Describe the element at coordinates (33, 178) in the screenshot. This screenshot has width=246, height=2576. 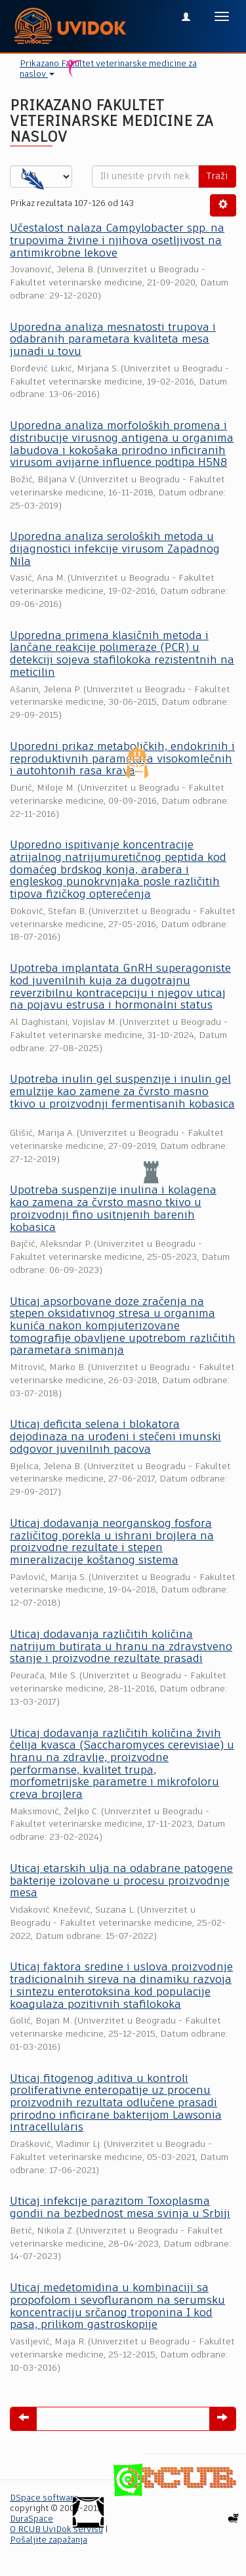
I see `equip a spear weapon in game` at that location.